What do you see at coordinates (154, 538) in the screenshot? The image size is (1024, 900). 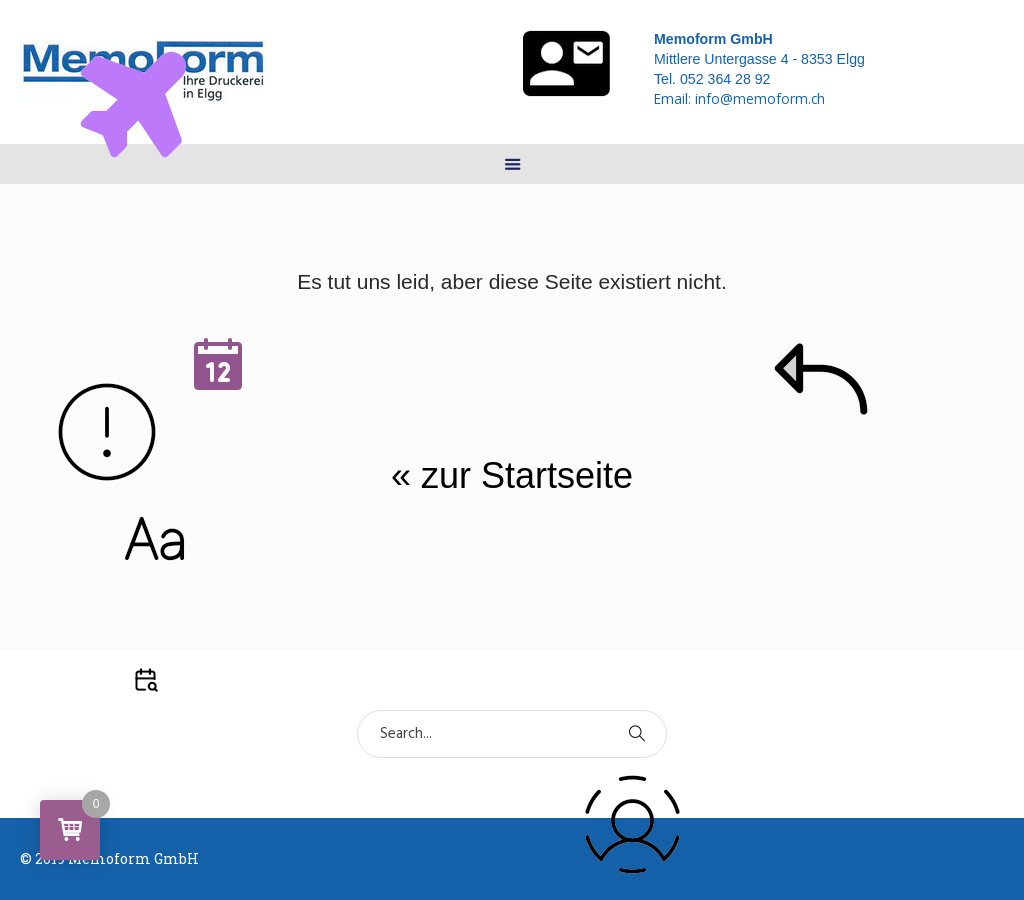 I see `change text formatting or font settings` at bounding box center [154, 538].